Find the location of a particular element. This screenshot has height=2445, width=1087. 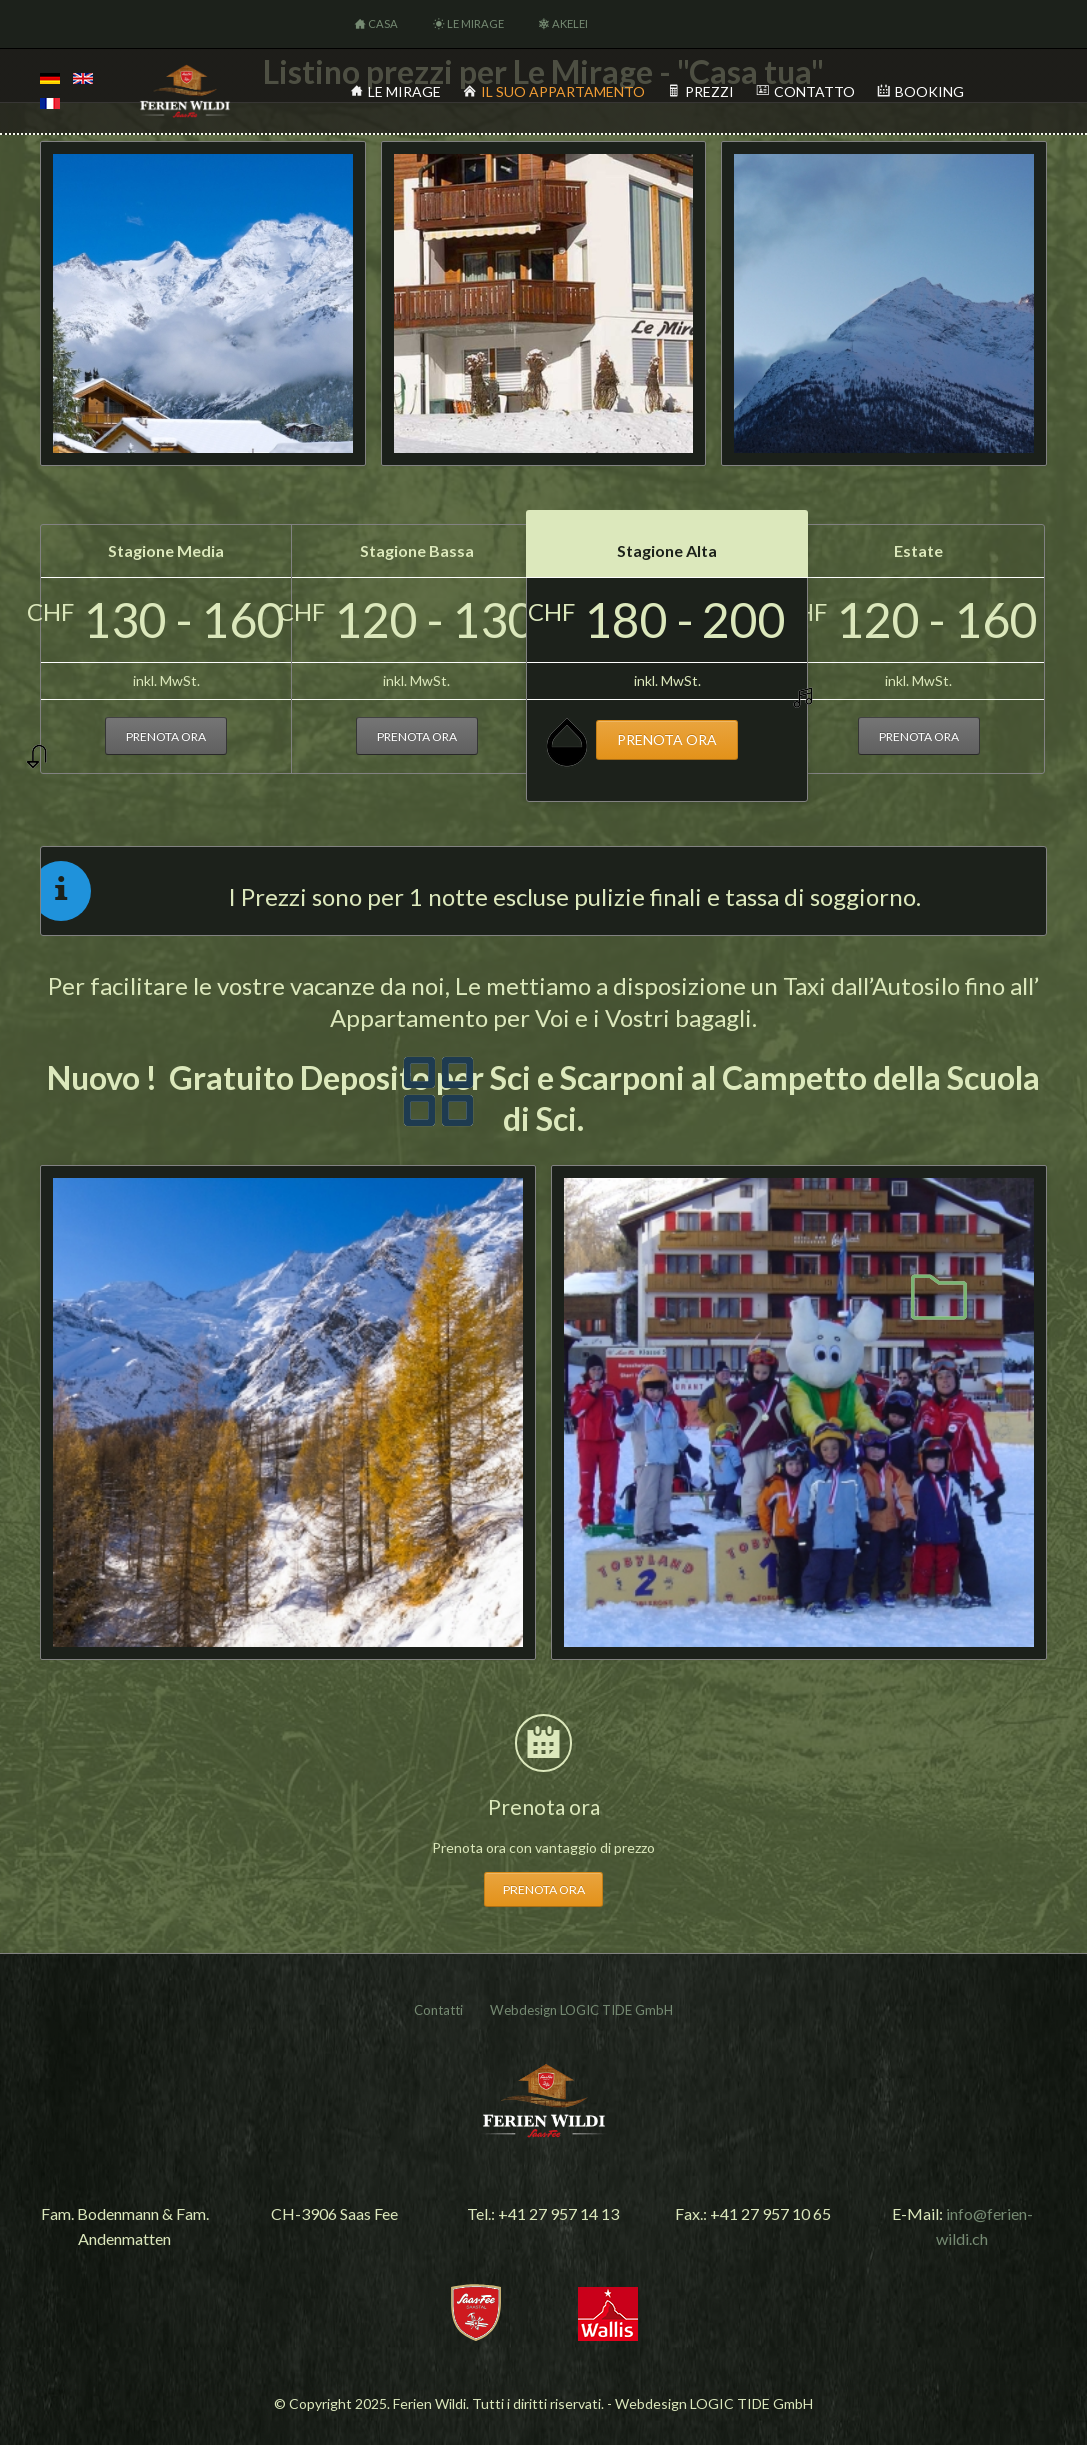

adjust transparency or opacity settings is located at coordinates (567, 742).